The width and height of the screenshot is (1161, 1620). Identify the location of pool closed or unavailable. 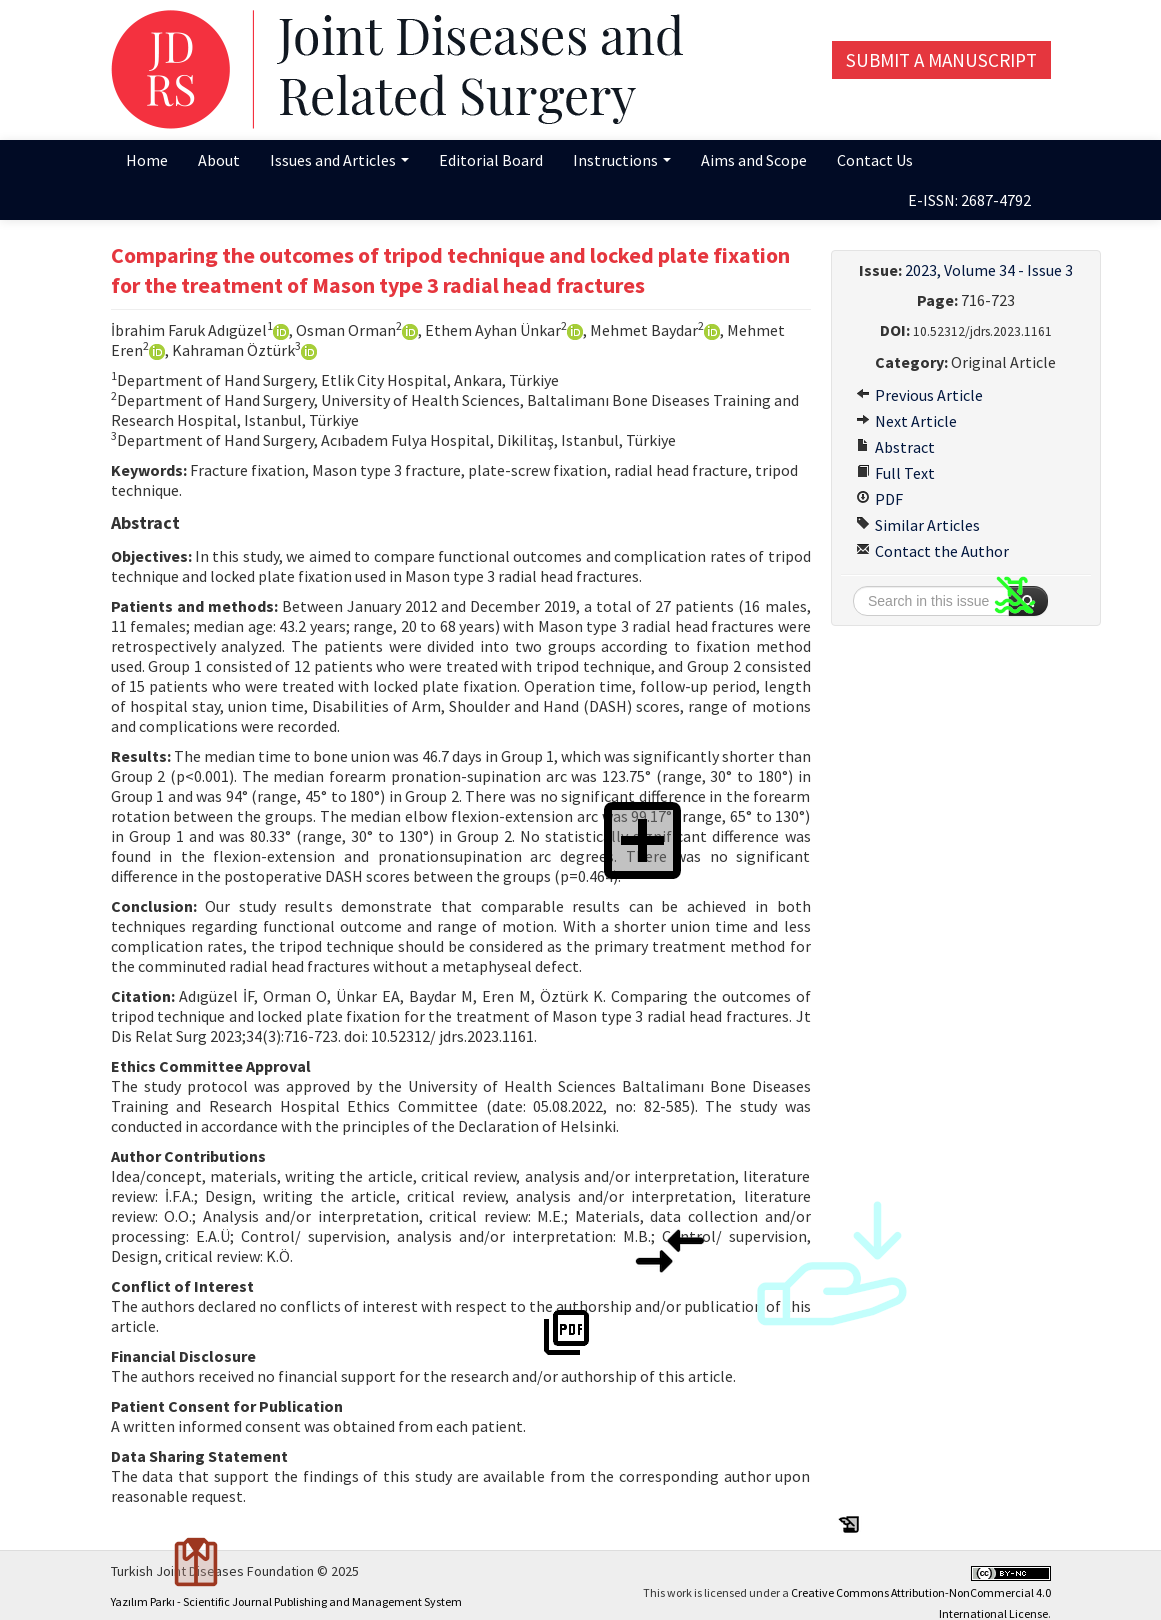
(1015, 595).